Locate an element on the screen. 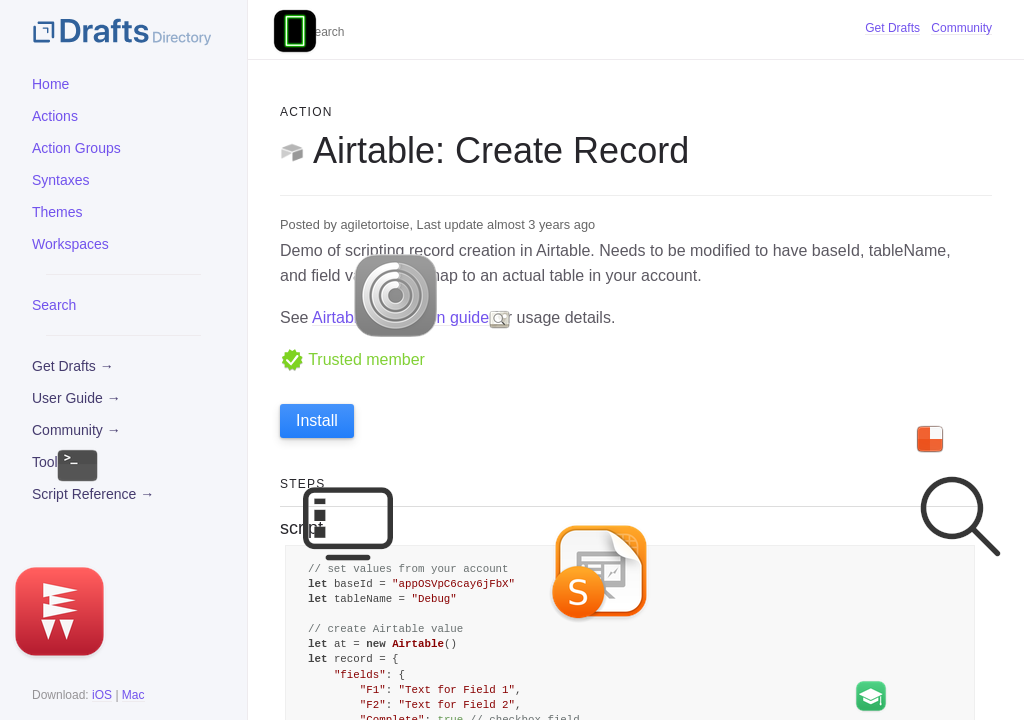 The width and height of the screenshot is (1024, 720). open the photo viewer application is located at coordinates (499, 319).